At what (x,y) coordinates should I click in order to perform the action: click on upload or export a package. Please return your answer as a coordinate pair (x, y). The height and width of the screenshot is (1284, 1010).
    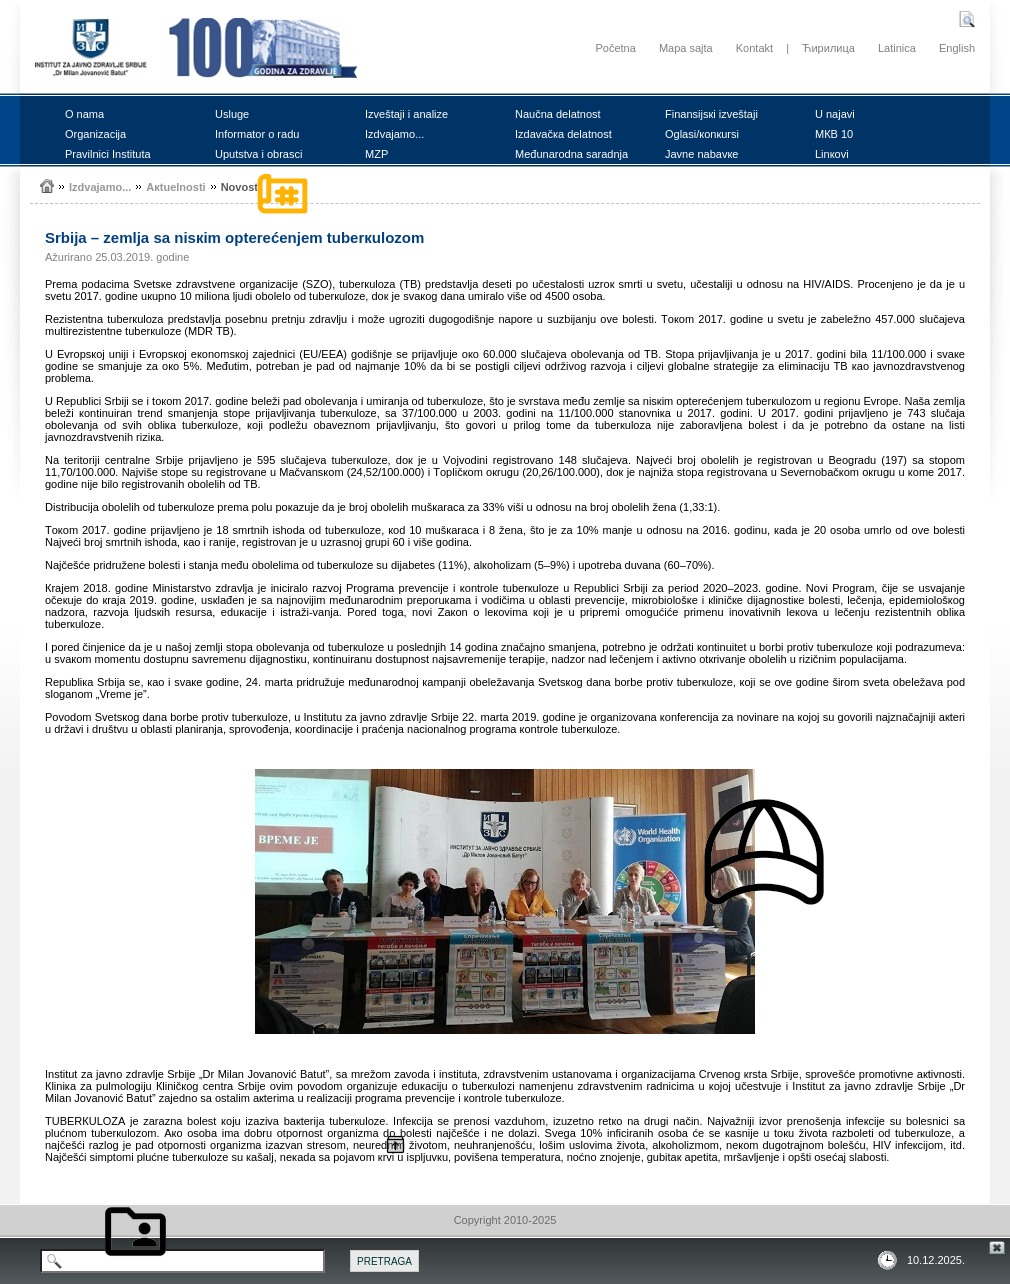
    Looking at the image, I should click on (395, 1144).